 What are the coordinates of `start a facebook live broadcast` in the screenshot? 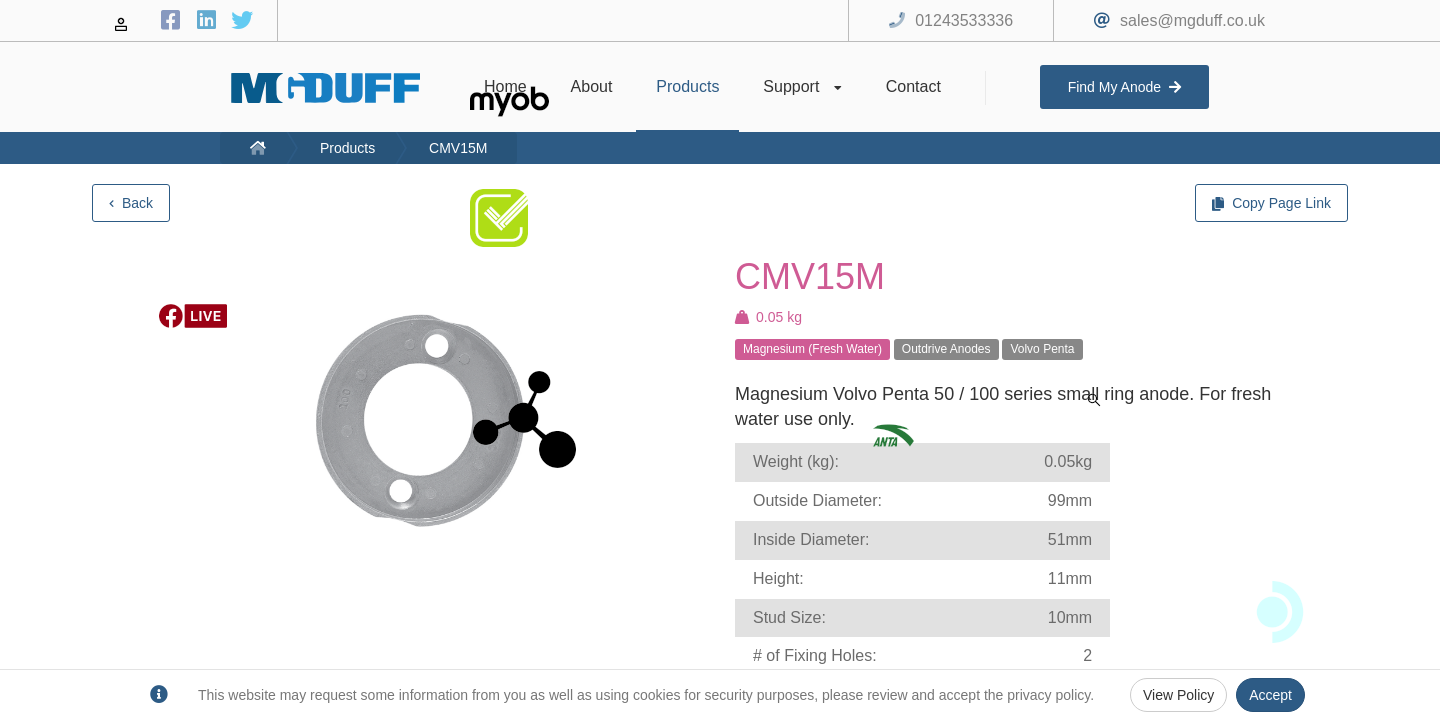 It's located at (193, 316).